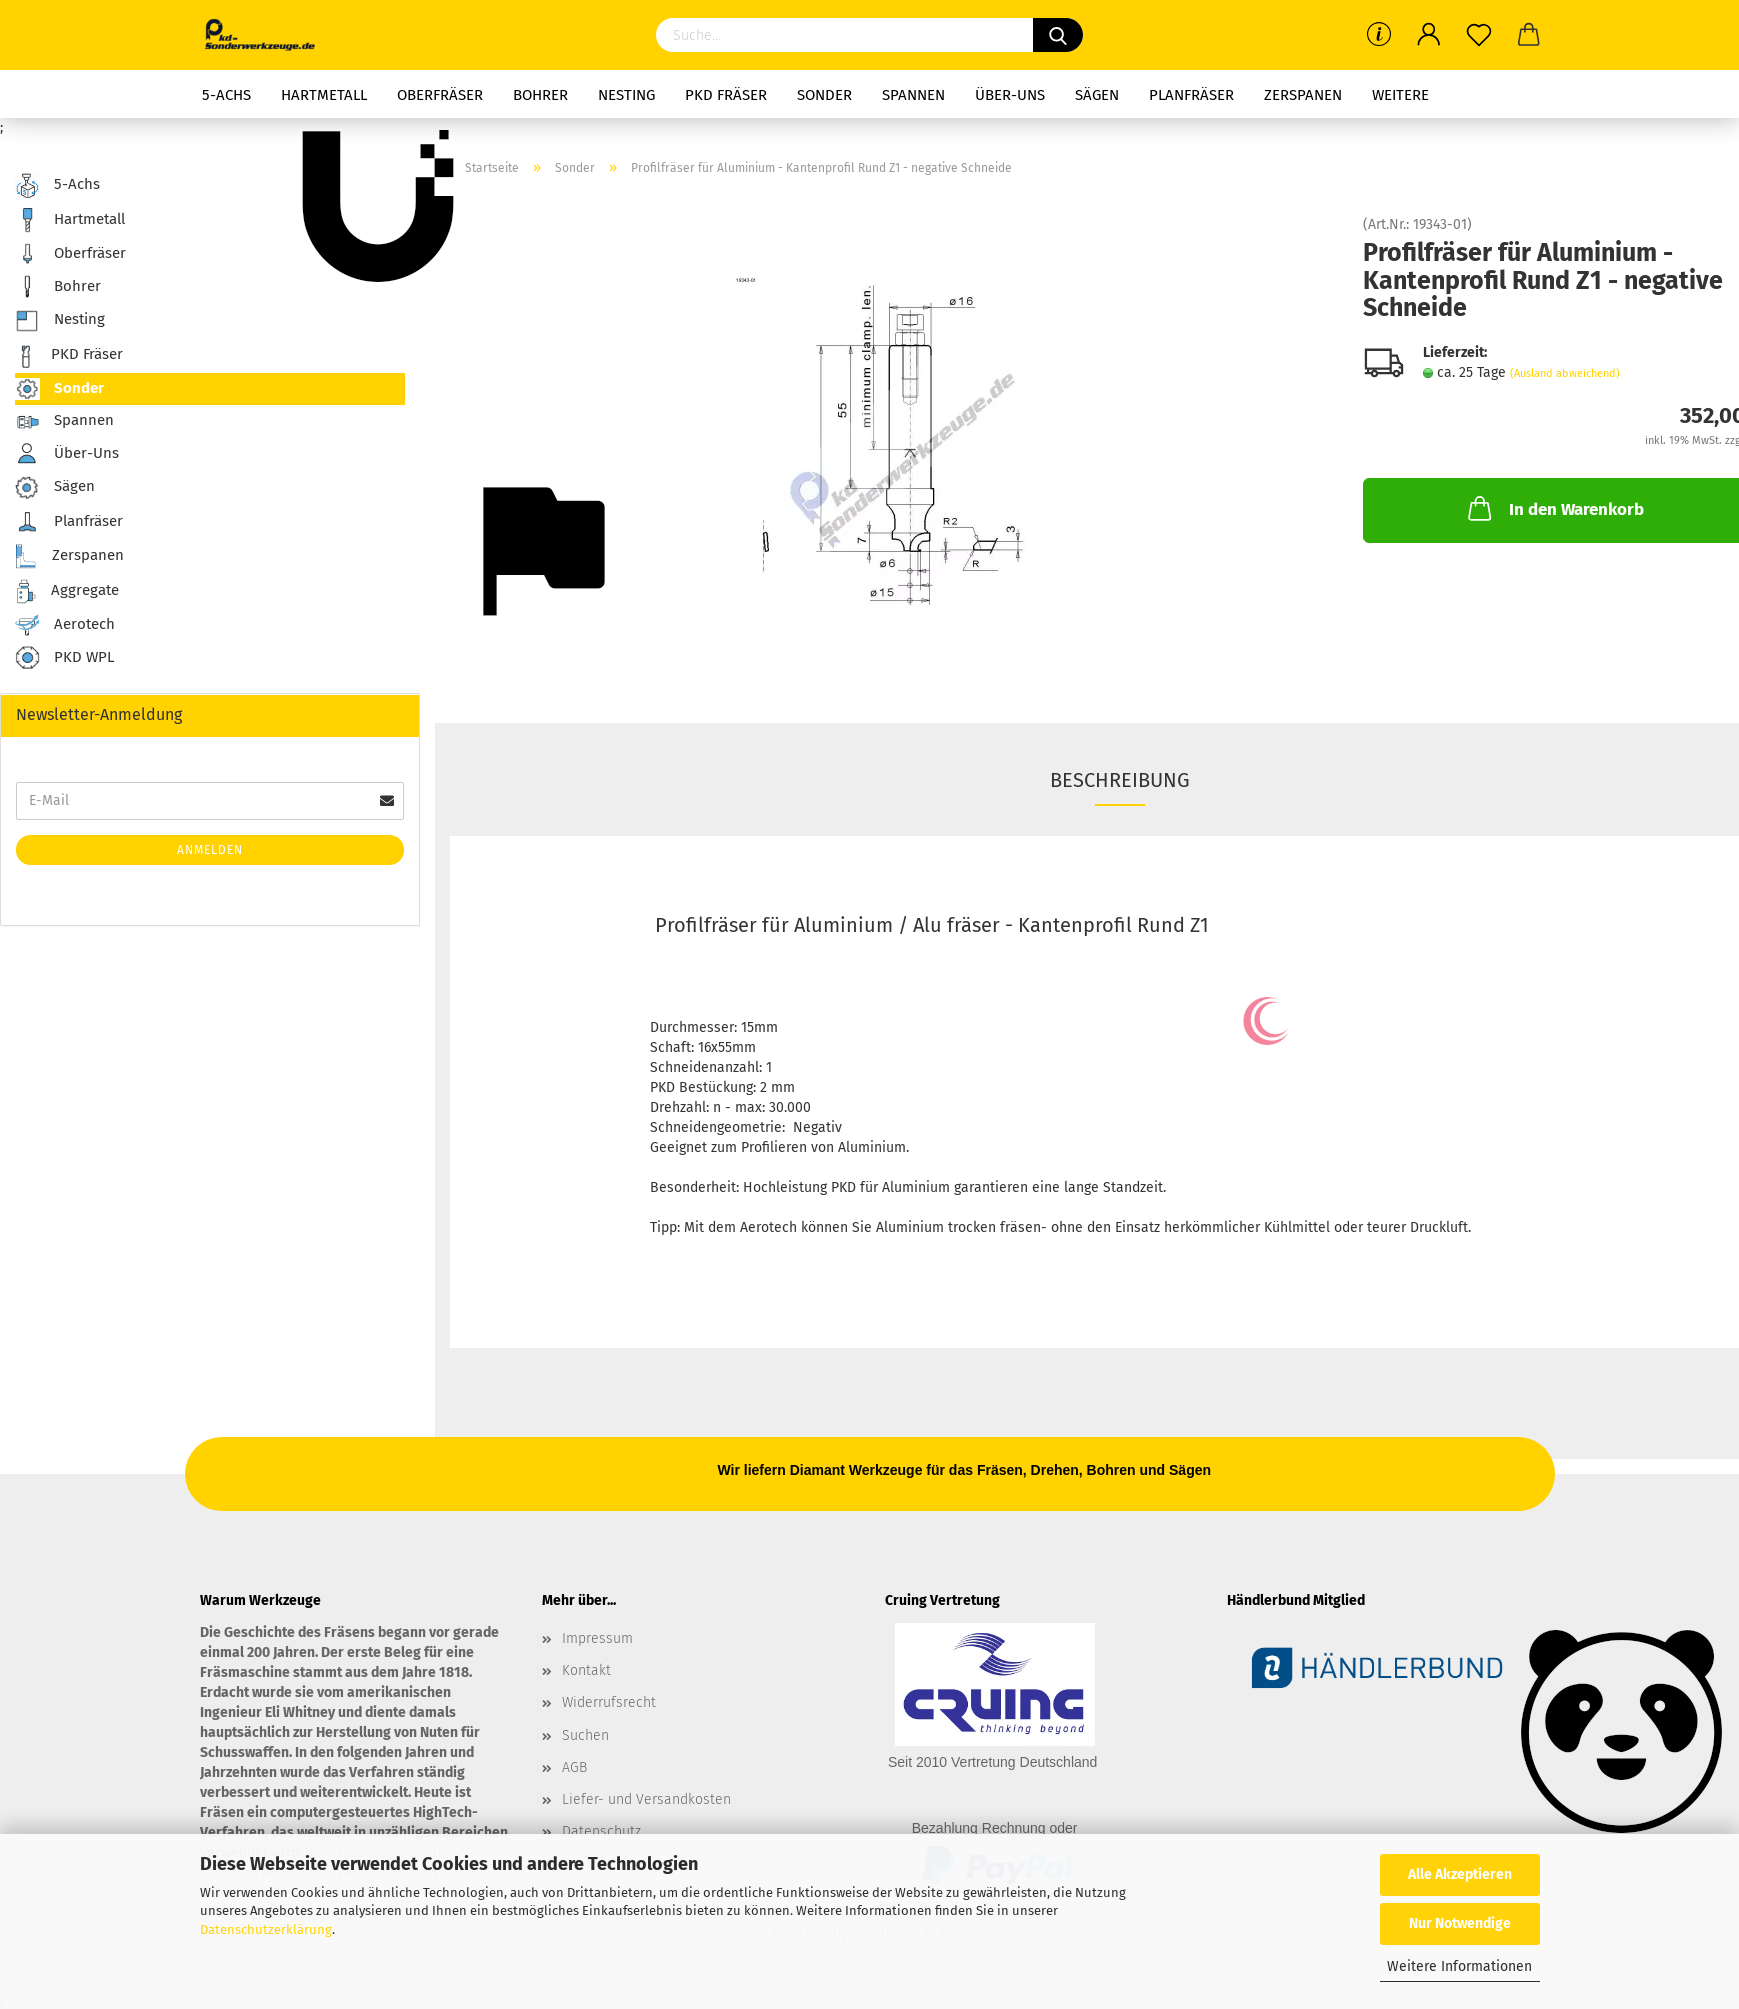  I want to click on contributor covenant logo indicating a code of conduct for open source projects, so click(1266, 1021).